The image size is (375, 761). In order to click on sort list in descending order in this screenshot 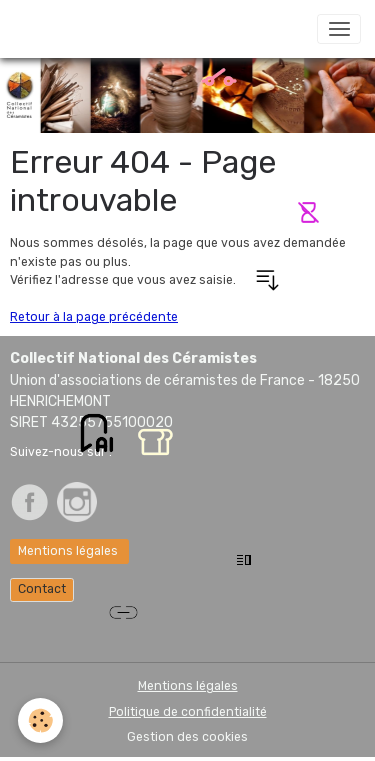, I will do `click(267, 279)`.